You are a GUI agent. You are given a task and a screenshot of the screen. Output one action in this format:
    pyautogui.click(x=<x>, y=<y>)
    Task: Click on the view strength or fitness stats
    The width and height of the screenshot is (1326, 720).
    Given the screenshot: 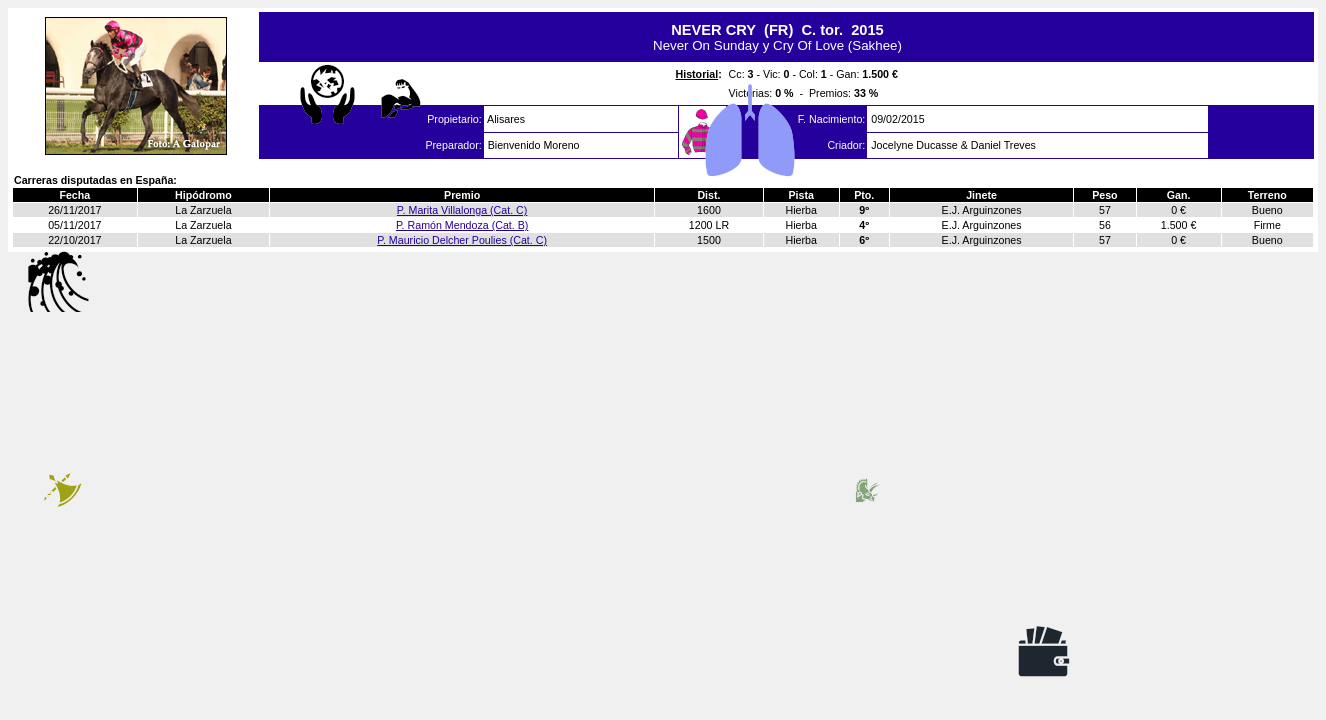 What is the action you would take?
    pyautogui.click(x=401, y=98)
    